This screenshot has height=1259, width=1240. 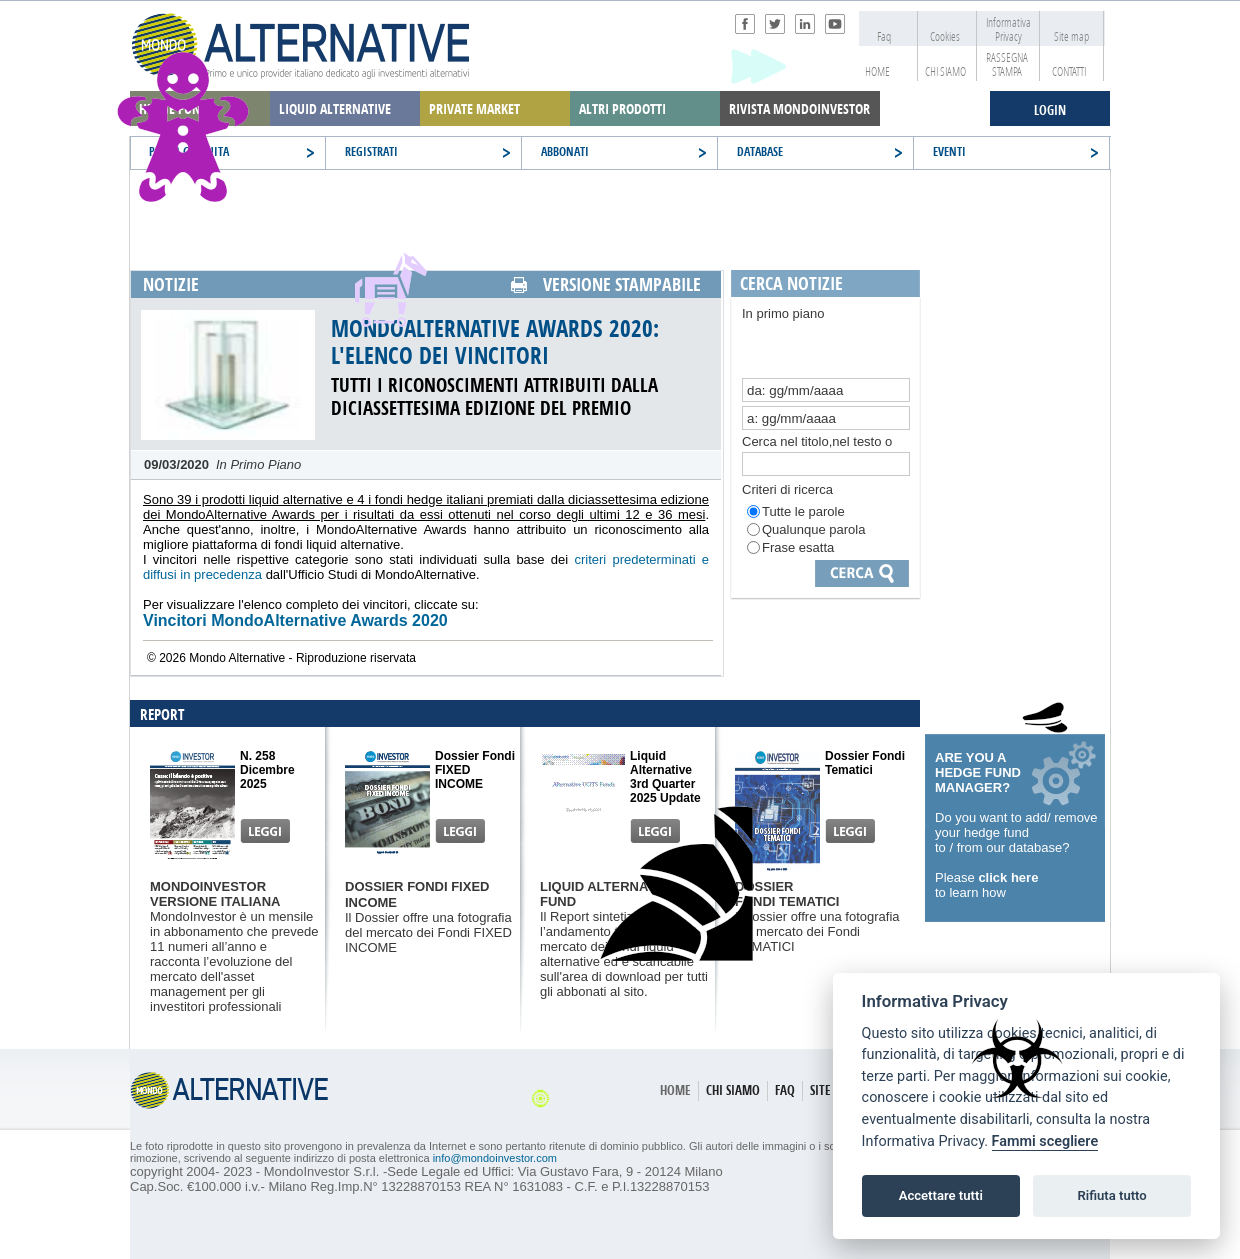 I want to click on view captain or officer profile, so click(x=1045, y=719).